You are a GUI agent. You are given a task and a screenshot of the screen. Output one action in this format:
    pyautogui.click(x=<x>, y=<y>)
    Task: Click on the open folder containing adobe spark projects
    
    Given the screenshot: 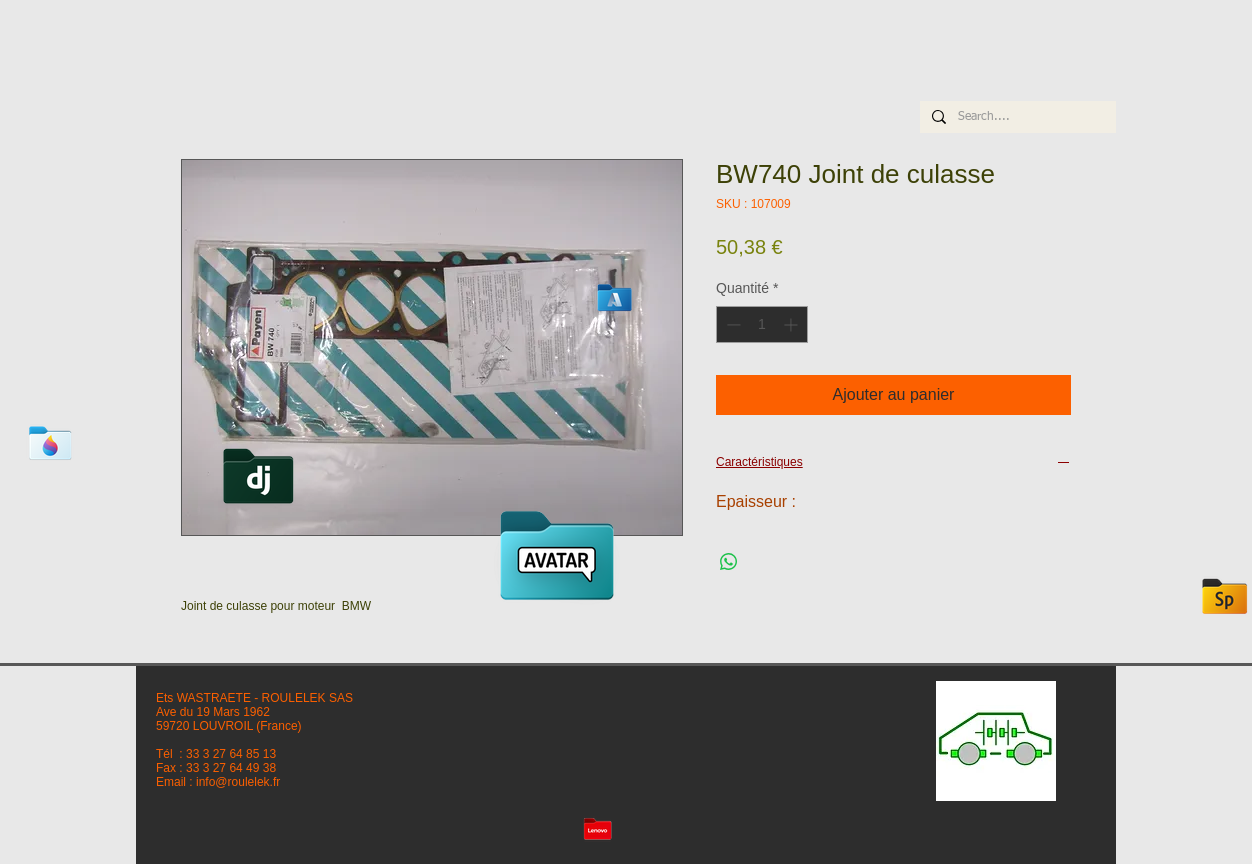 What is the action you would take?
    pyautogui.click(x=1224, y=597)
    